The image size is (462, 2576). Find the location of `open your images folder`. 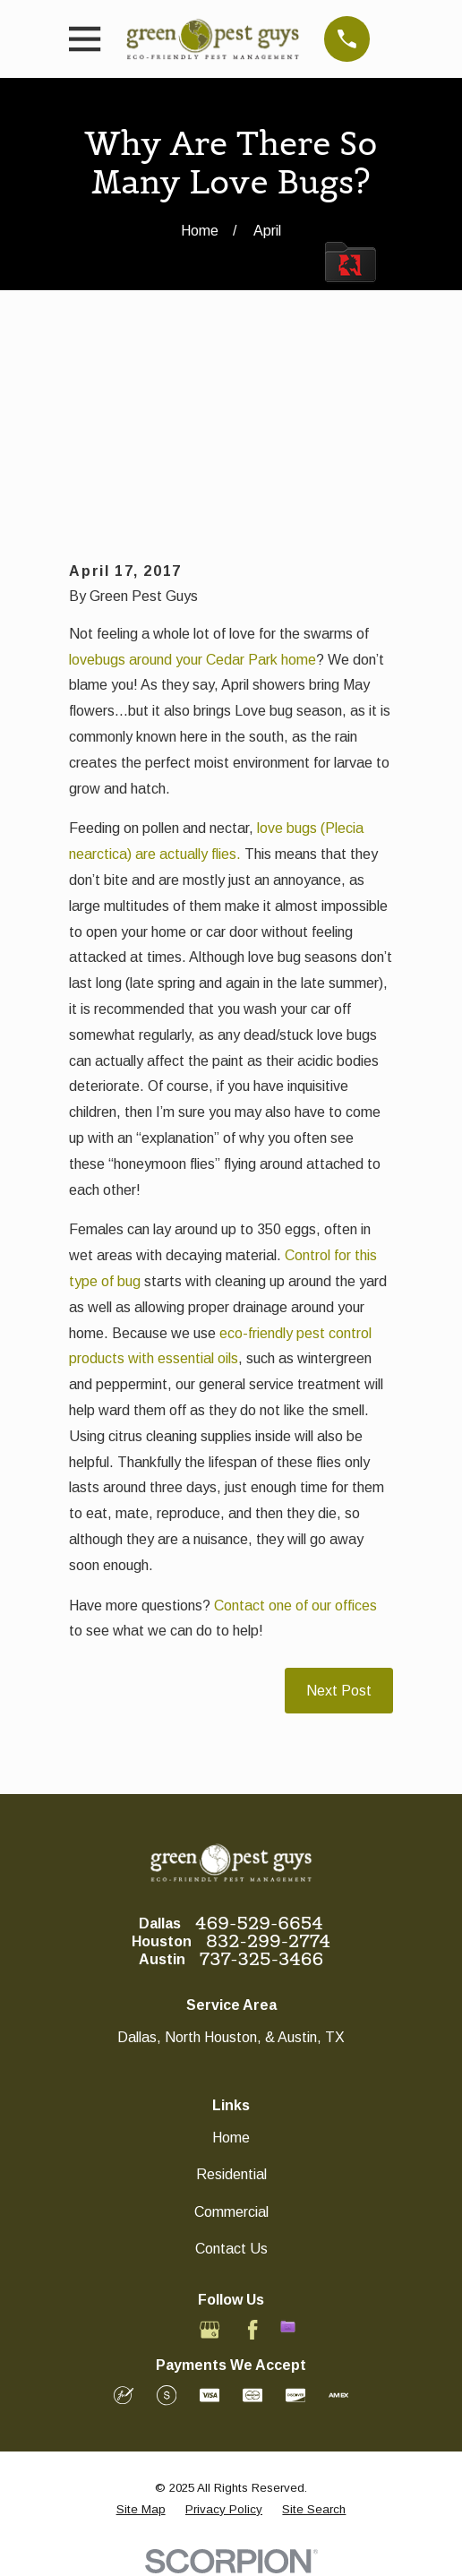

open your images folder is located at coordinates (287, 2326).